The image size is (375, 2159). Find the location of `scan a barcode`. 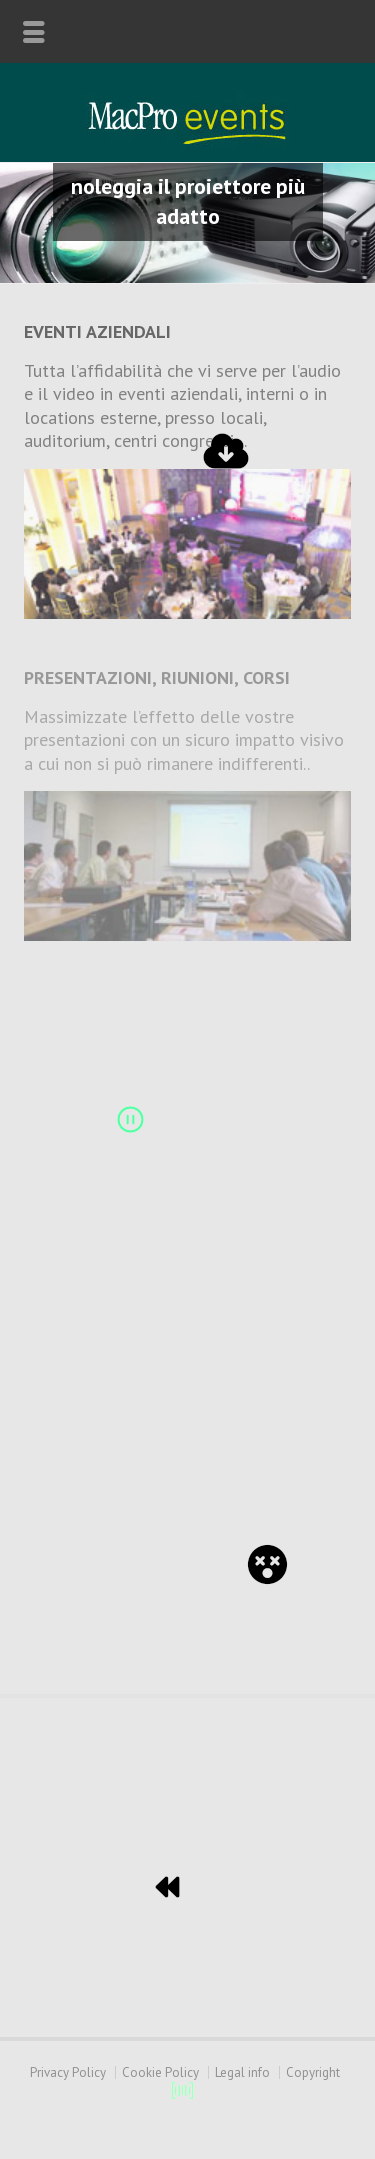

scan a barcode is located at coordinates (182, 2090).